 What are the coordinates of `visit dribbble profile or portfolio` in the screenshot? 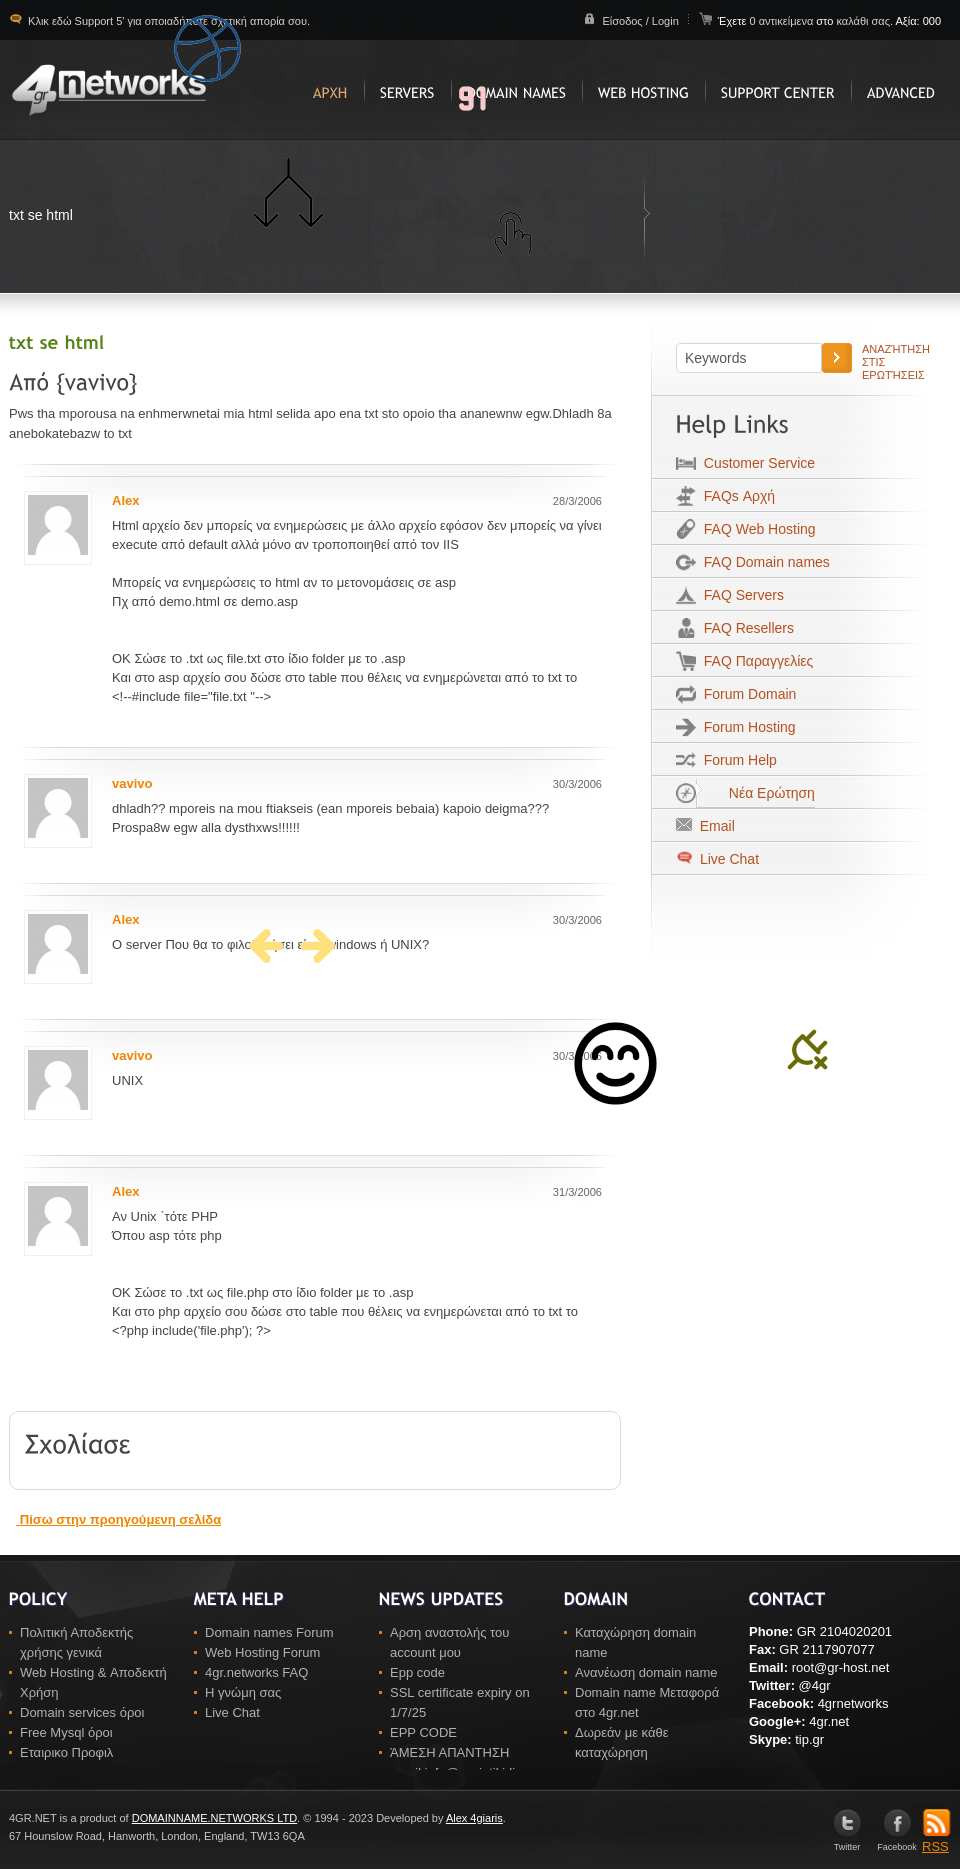 It's located at (207, 48).